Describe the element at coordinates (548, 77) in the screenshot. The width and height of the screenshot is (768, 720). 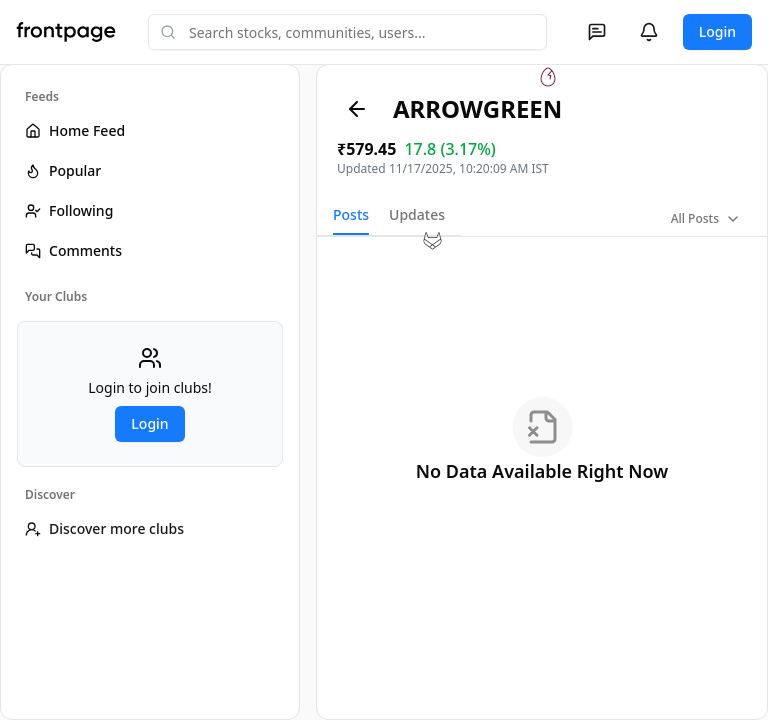
I see `indicates a cracked or broken item` at that location.